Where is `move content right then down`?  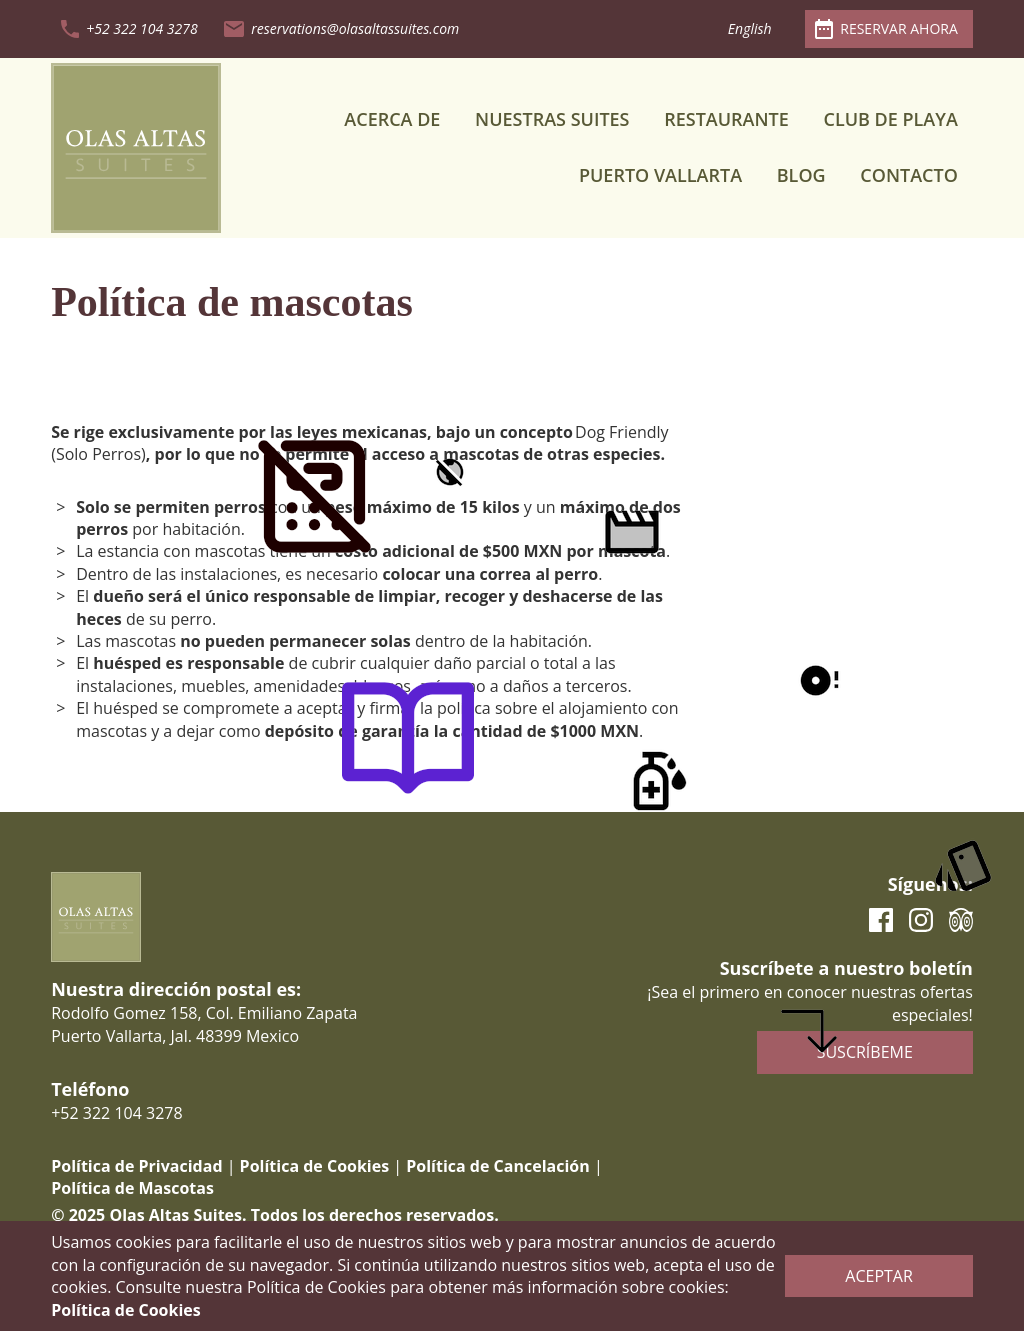
move content right then down is located at coordinates (809, 1029).